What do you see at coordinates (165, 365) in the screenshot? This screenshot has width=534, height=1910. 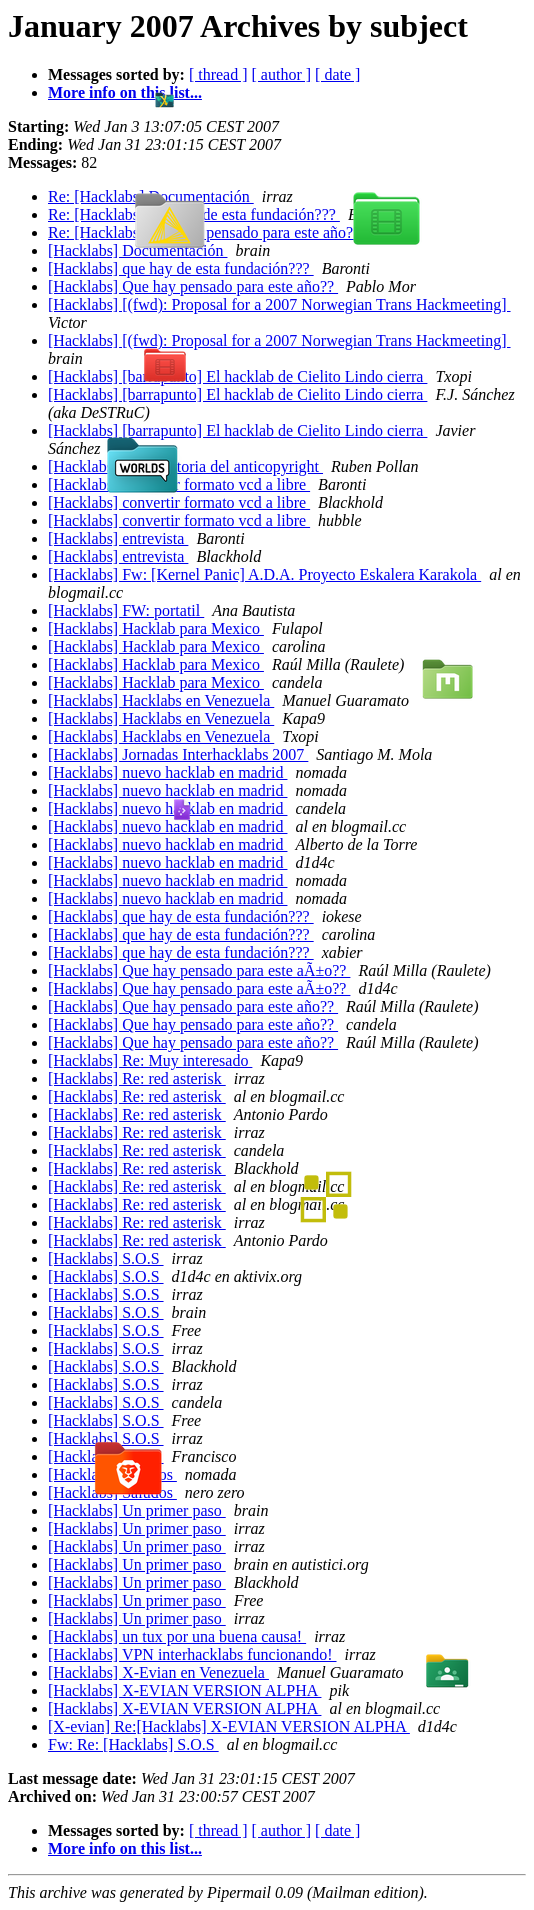 I see `open your videos folder` at bounding box center [165, 365].